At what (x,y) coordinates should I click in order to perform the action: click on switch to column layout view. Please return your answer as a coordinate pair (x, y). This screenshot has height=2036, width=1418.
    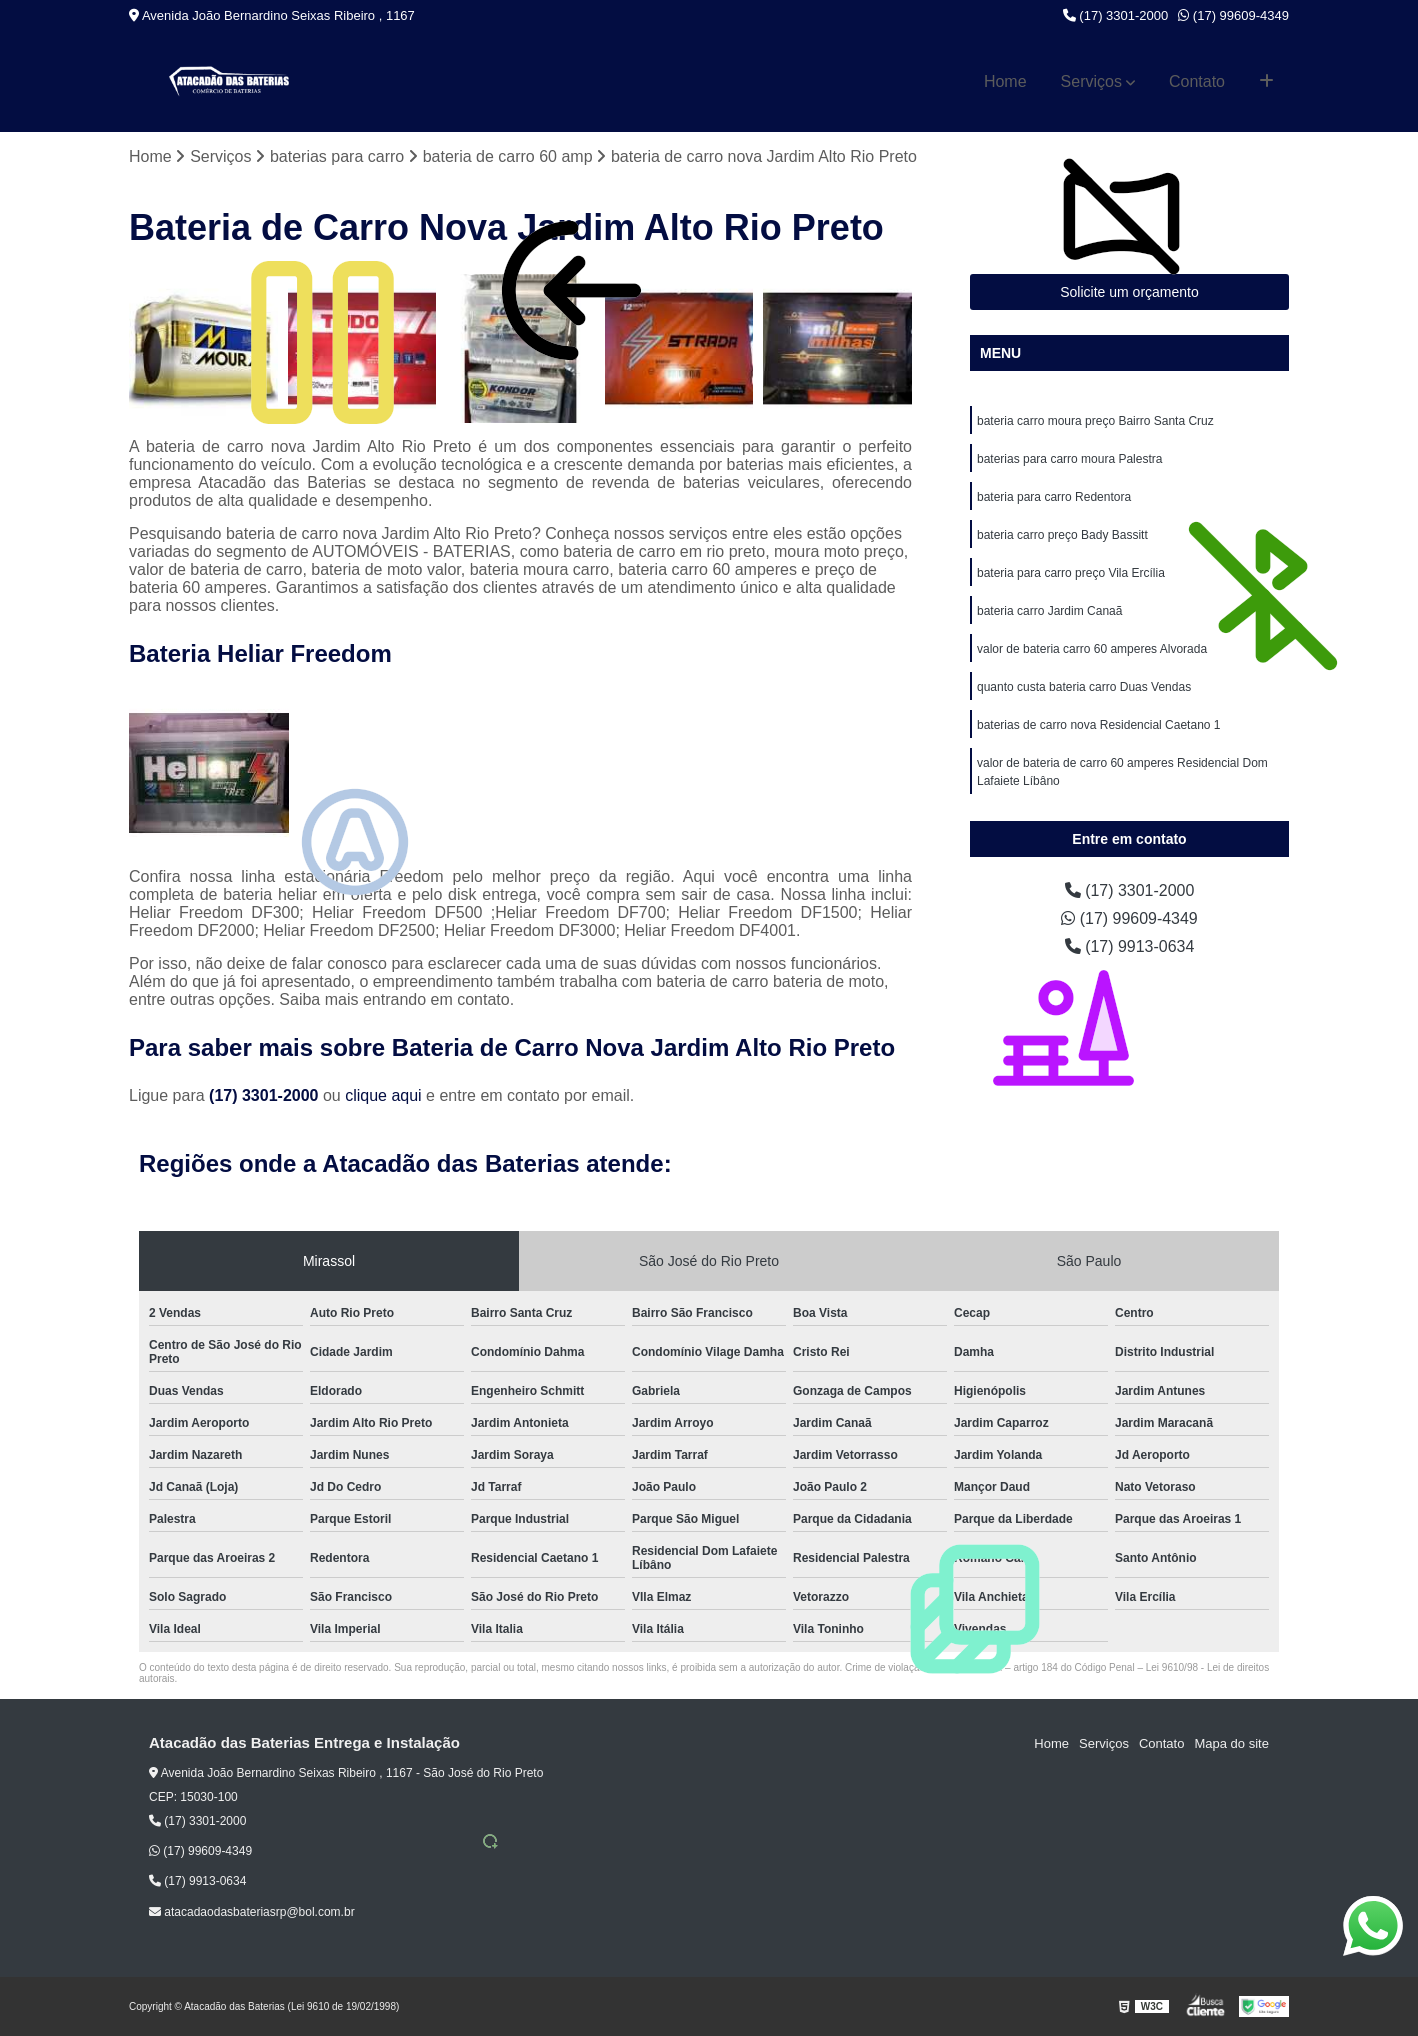
    Looking at the image, I should click on (322, 342).